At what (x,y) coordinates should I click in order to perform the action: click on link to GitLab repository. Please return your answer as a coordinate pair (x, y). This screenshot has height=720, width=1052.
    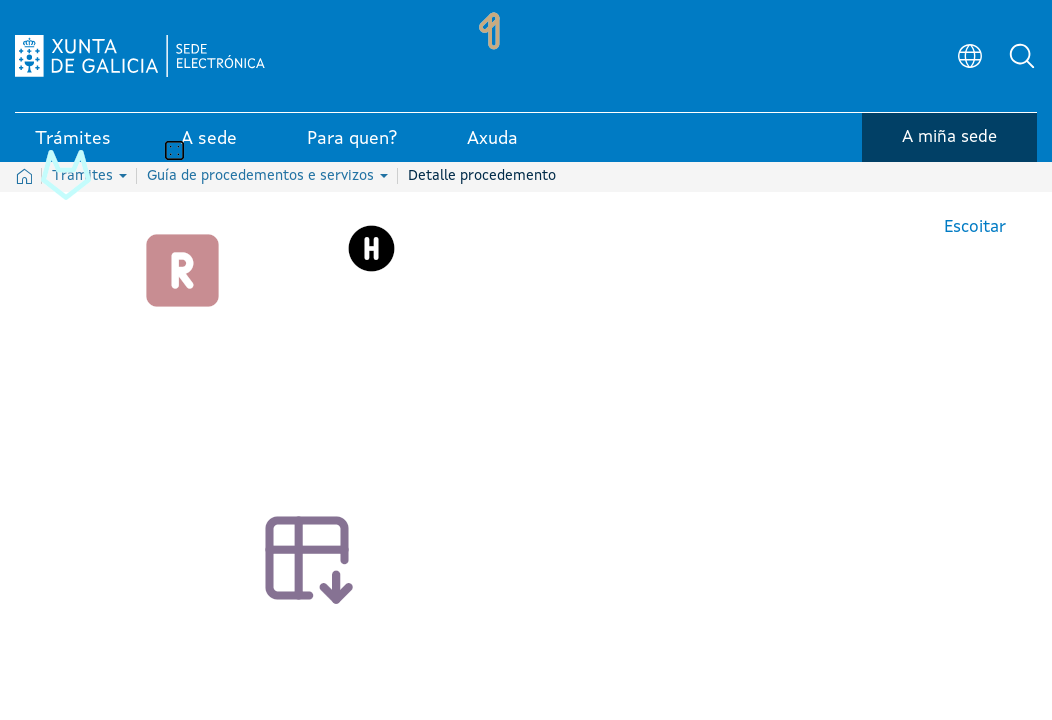
    Looking at the image, I should click on (66, 175).